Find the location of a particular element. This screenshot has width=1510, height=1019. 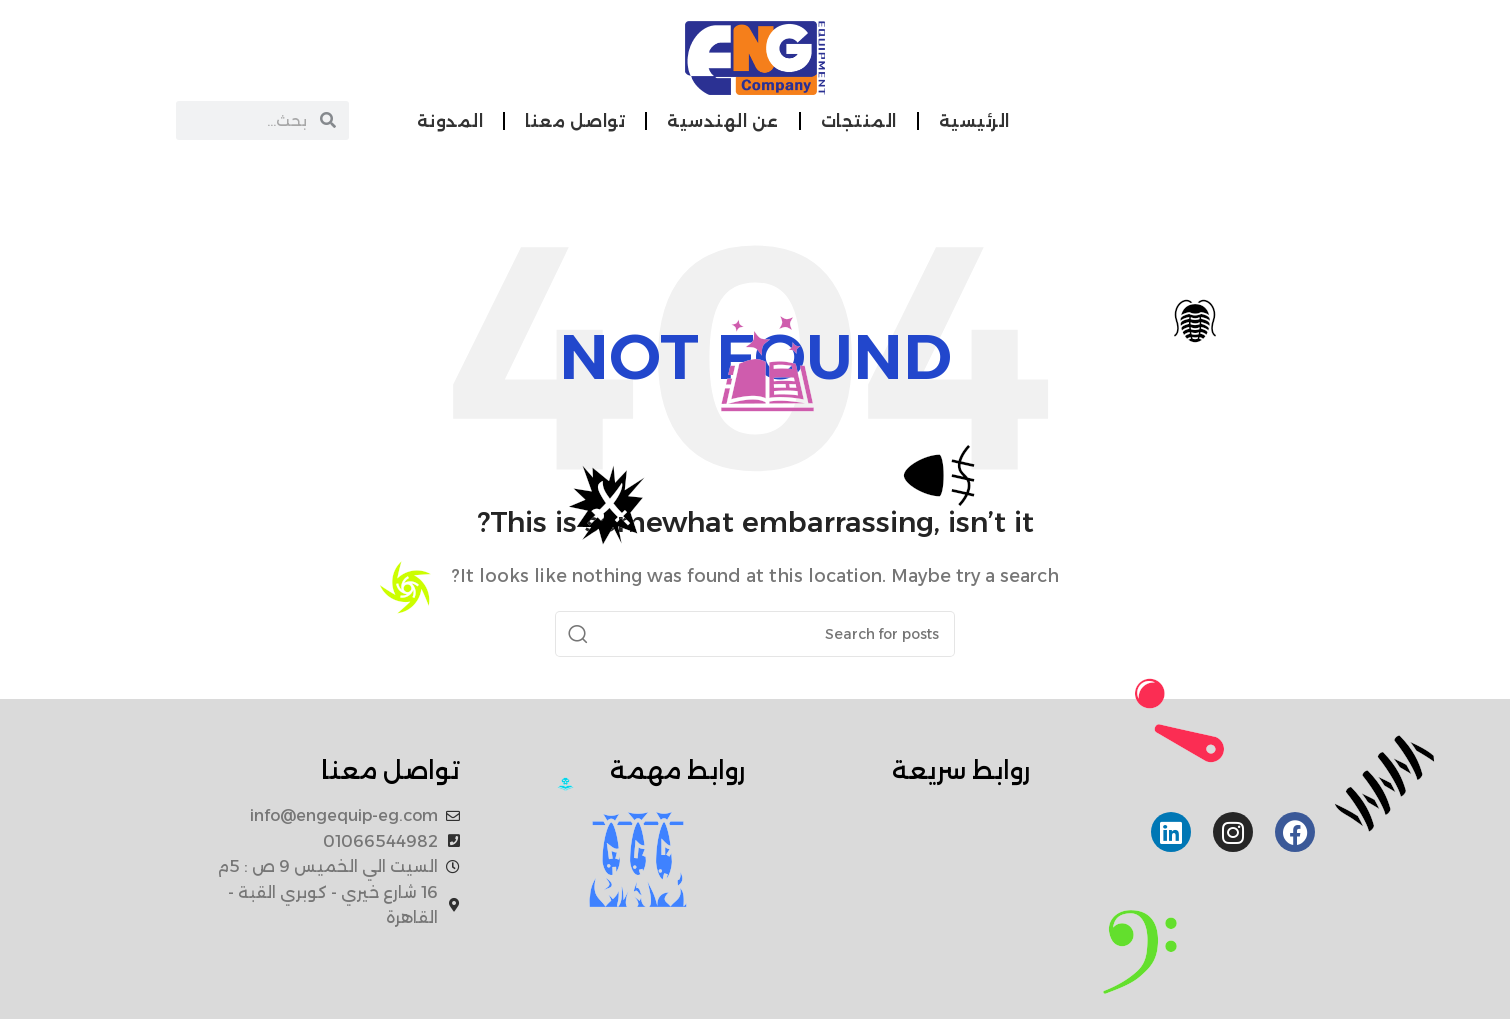

open your spell book or magic abilities is located at coordinates (767, 363).